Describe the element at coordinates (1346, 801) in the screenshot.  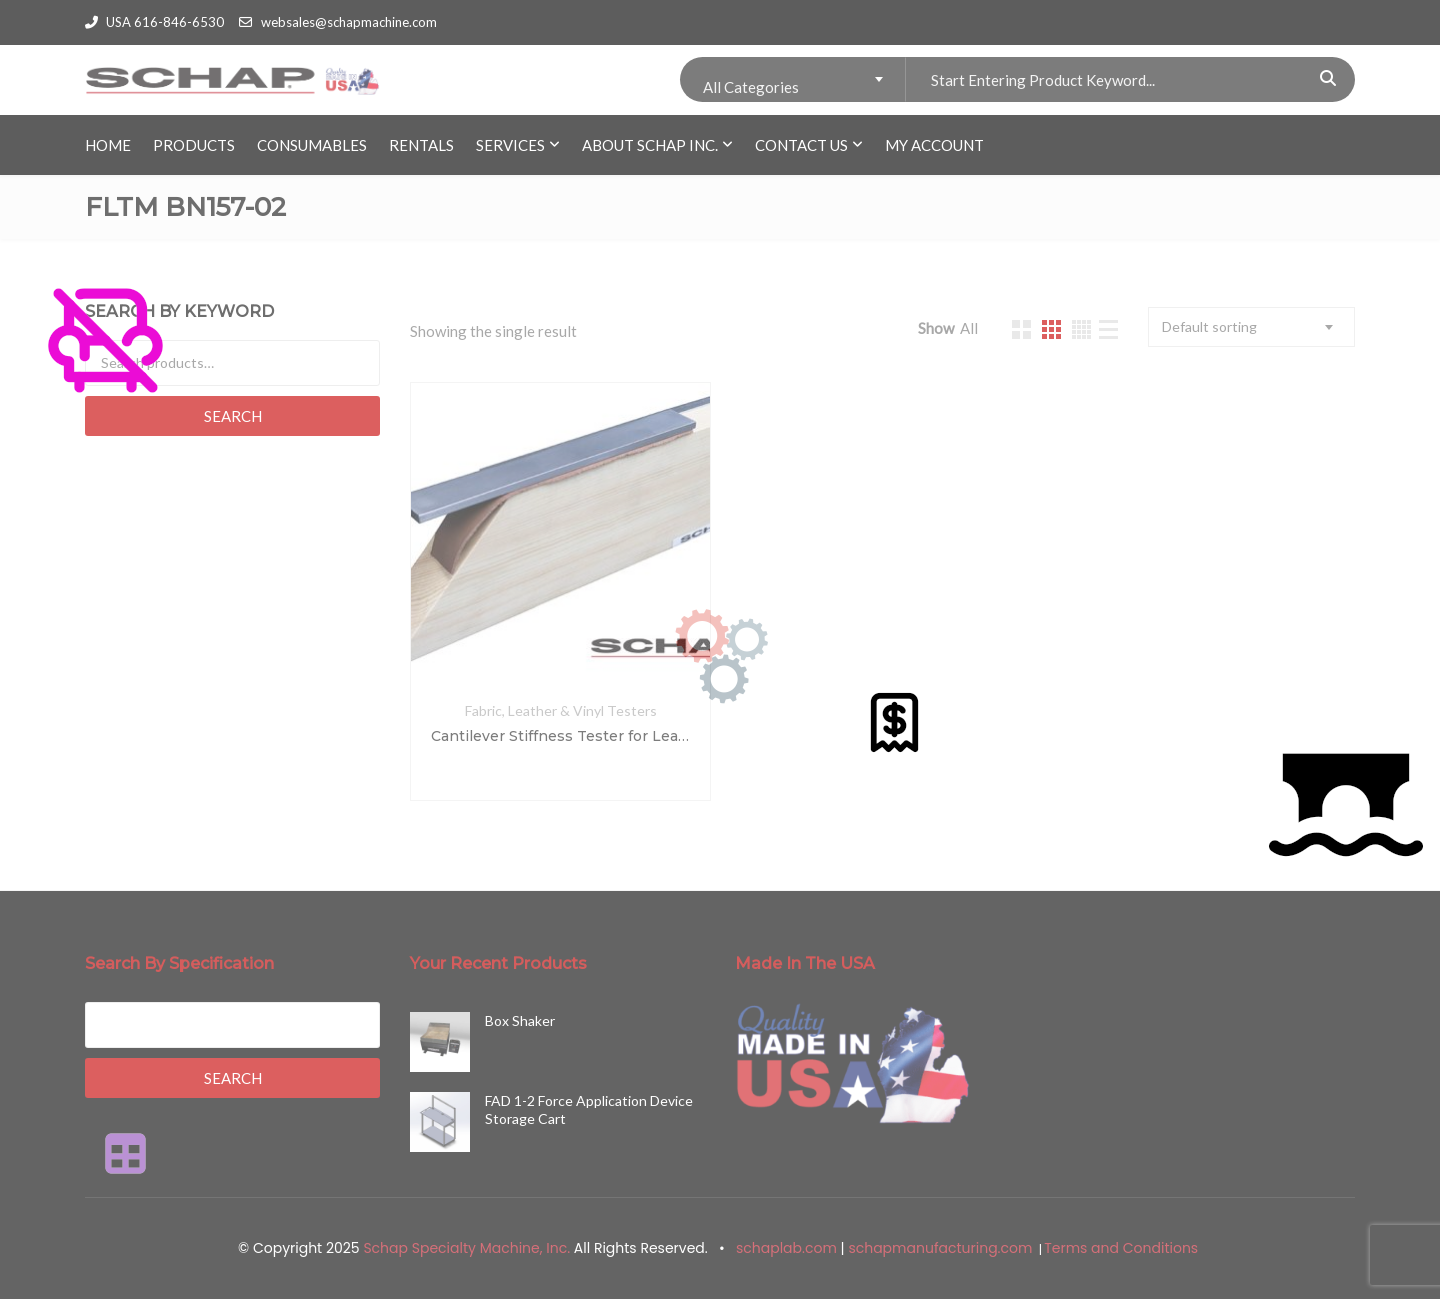
I see `indicates a bridge or water crossing location` at that location.